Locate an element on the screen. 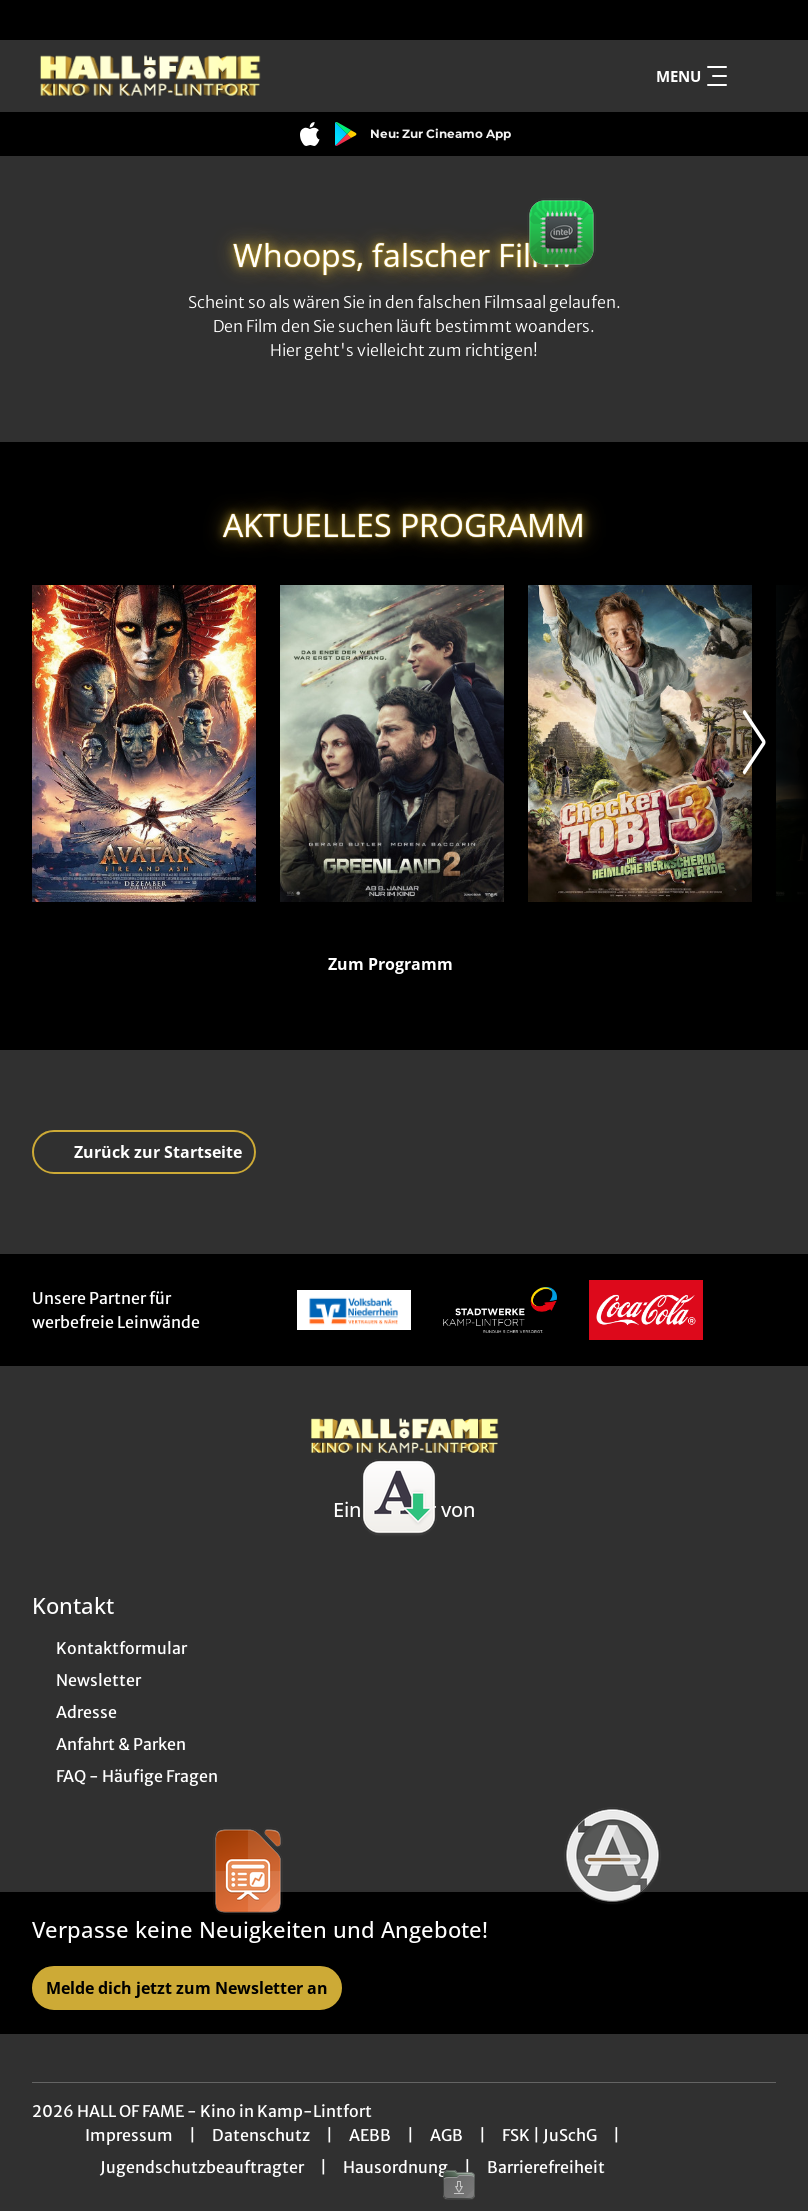  open libreoffice impress presentation software is located at coordinates (248, 1871).